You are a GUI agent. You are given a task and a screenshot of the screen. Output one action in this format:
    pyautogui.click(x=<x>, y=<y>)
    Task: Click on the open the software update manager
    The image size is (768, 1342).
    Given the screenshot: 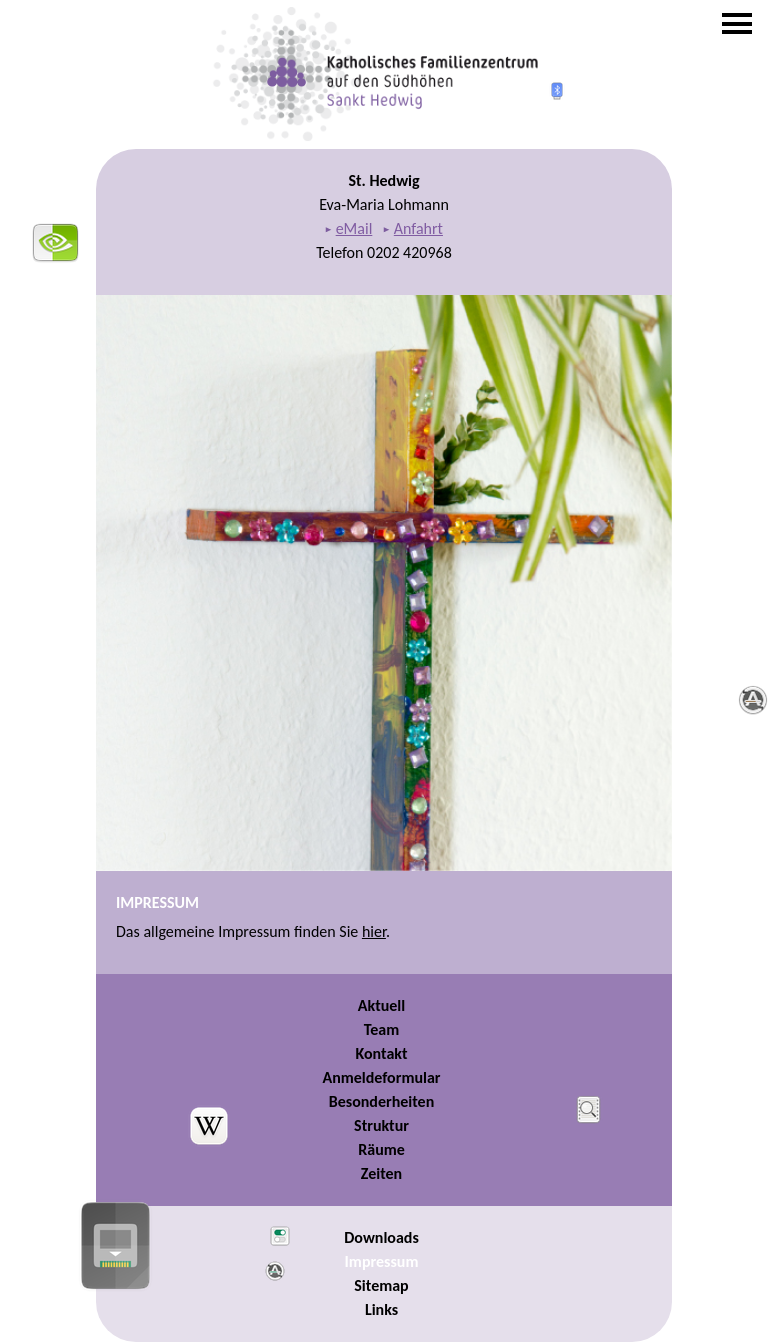 What is the action you would take?
    pyautogui.click(x=275, y=1271)
    